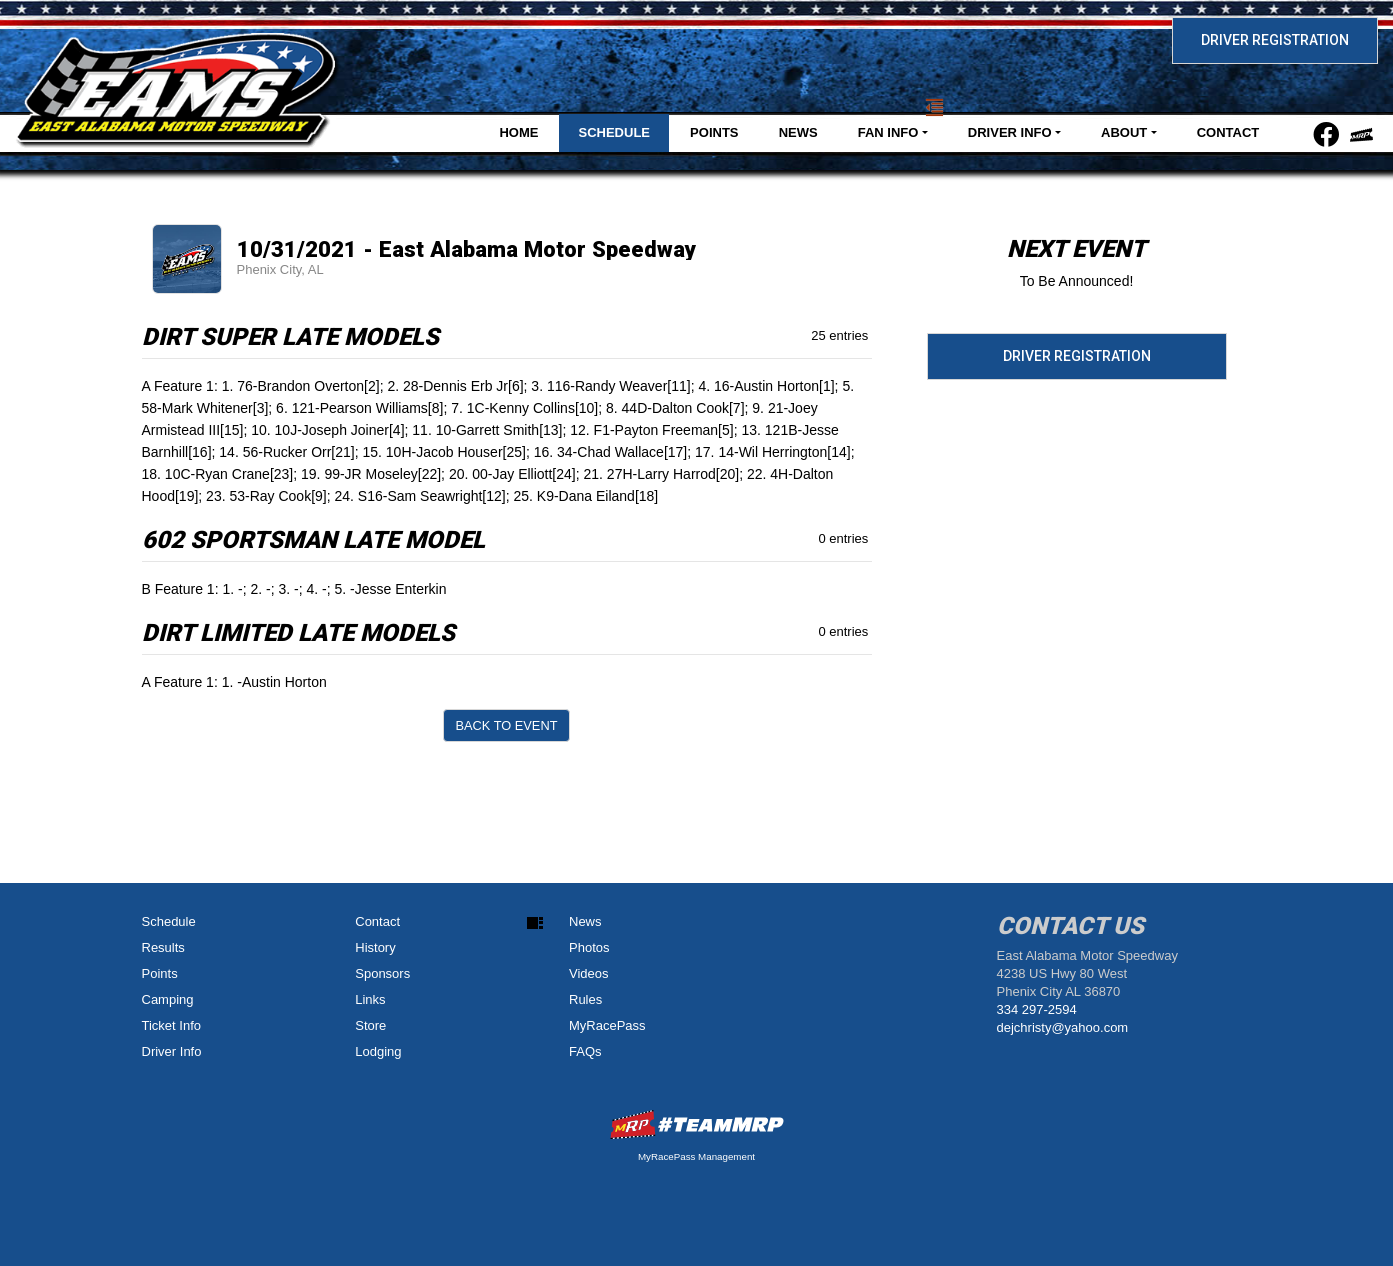 The image size is (1393, 1266). Describe the element at coordinates (934, 107) in the screenshot. I see `decrease text indentation` at that location.